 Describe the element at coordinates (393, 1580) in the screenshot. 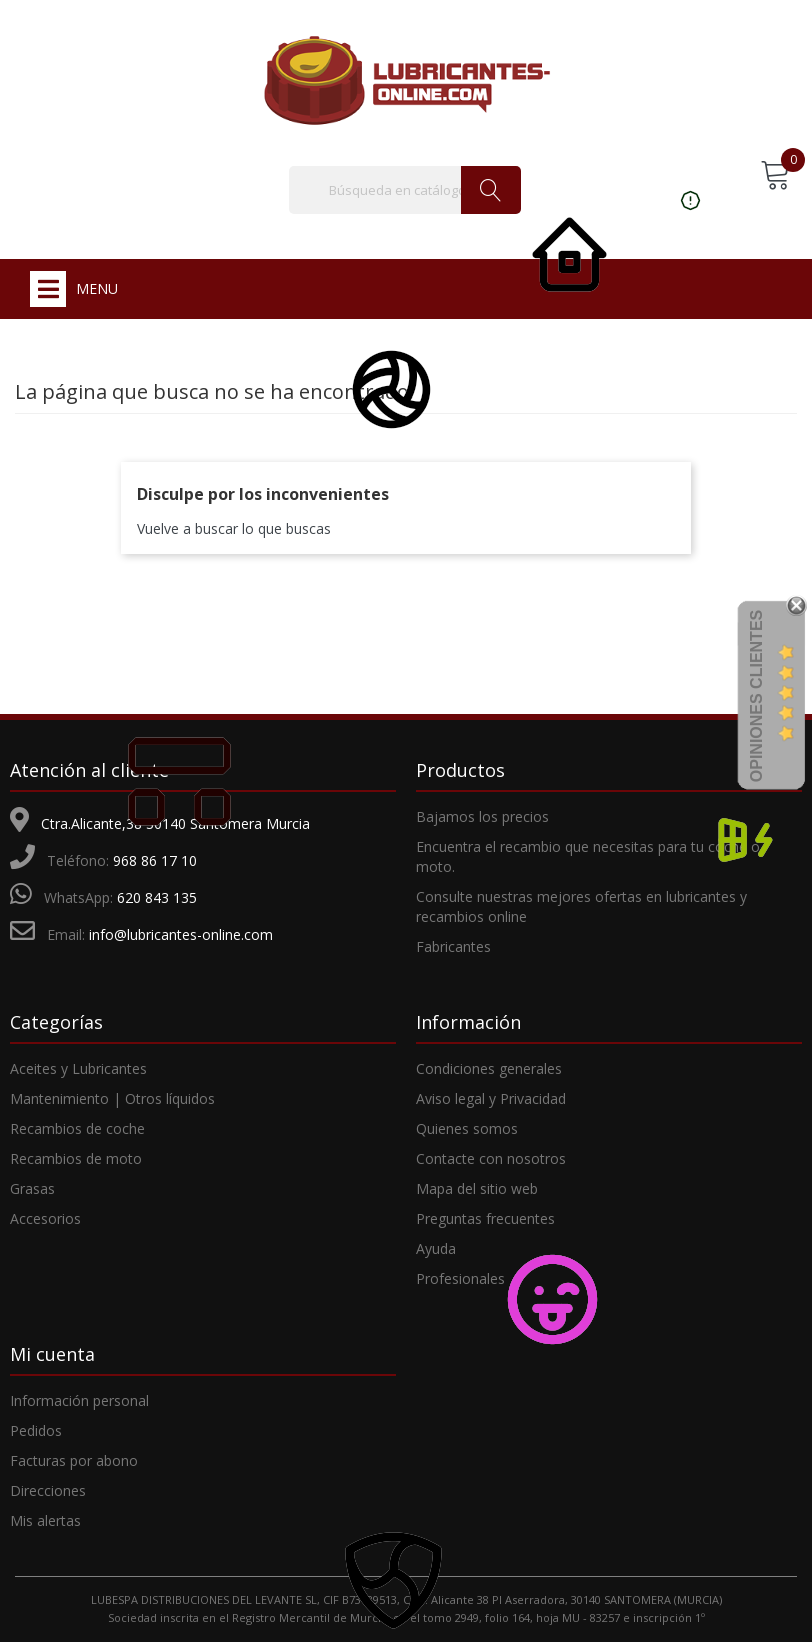

I see `NEM cryptocurrency logo` at that location.